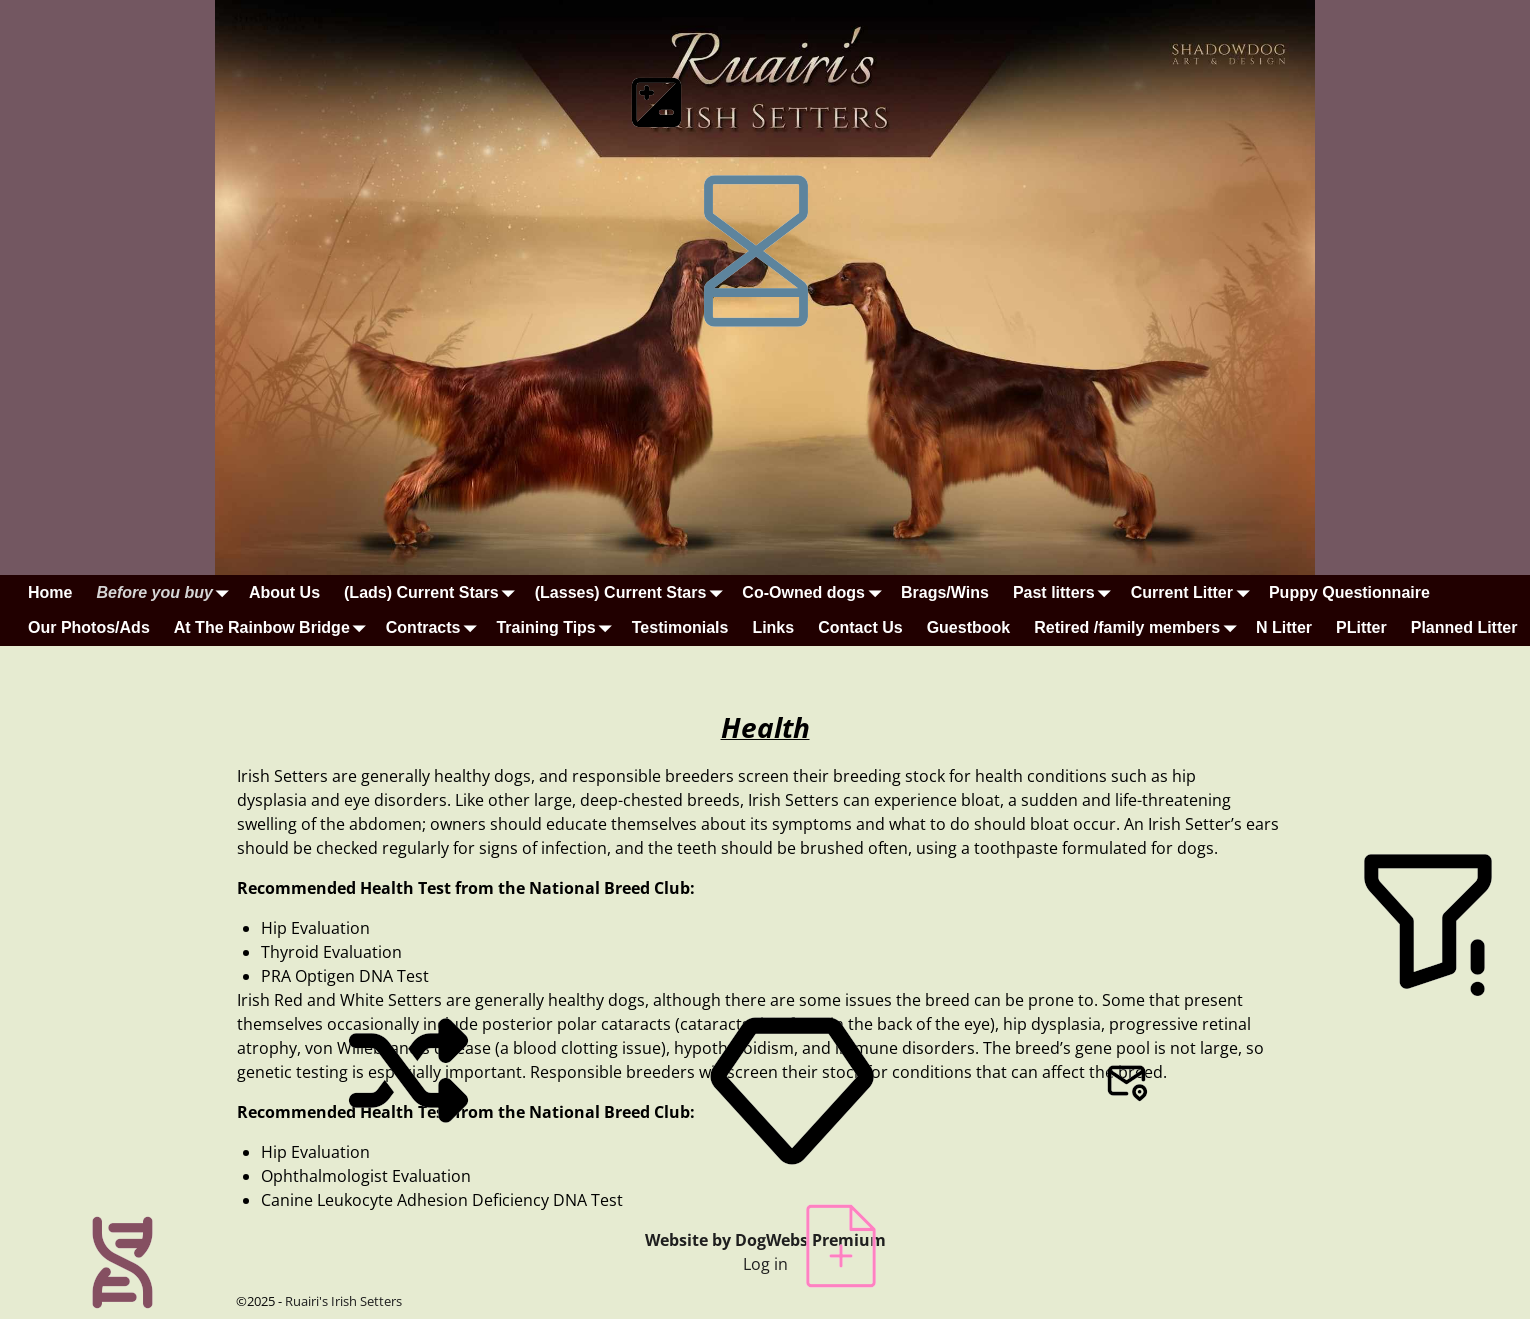 This screenshot has height=1319, width=1530. What do you see at coordinates (656, 102) in the screenshot?
I see `adjust photo exposure settings` at bounding box center [656, 102].